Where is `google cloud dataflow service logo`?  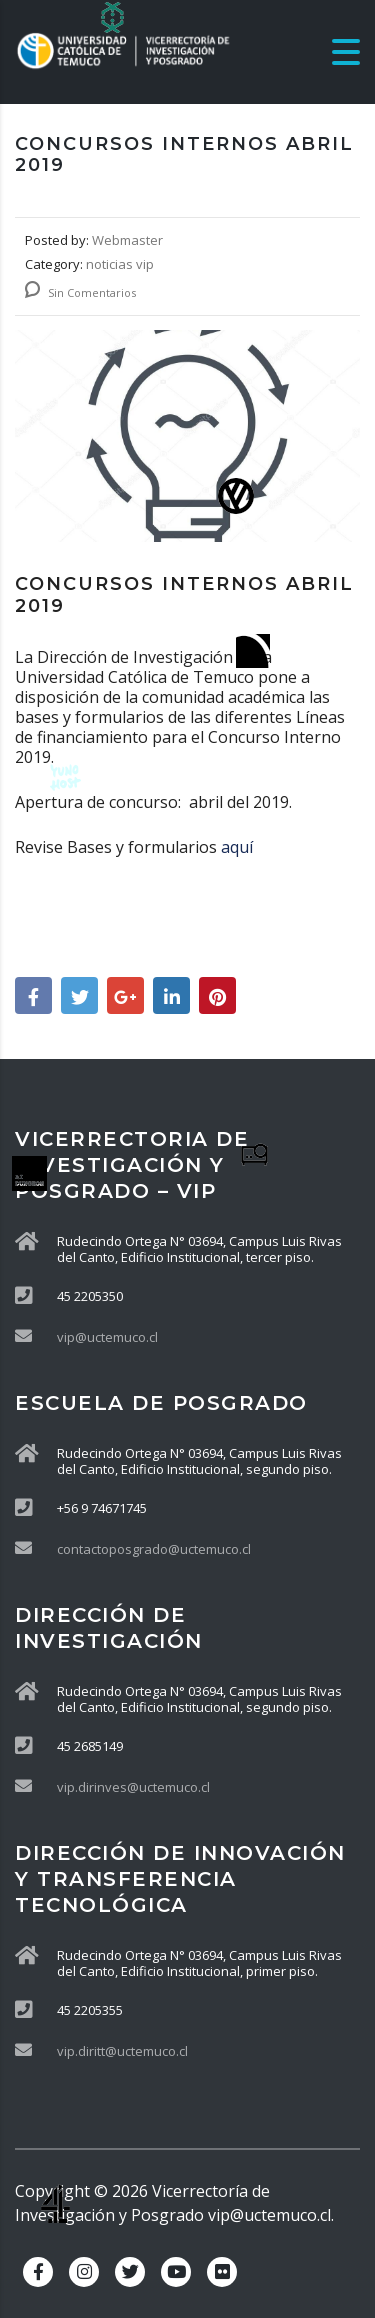
google cloud dataflow service logo is located at coordinates (112, 17).